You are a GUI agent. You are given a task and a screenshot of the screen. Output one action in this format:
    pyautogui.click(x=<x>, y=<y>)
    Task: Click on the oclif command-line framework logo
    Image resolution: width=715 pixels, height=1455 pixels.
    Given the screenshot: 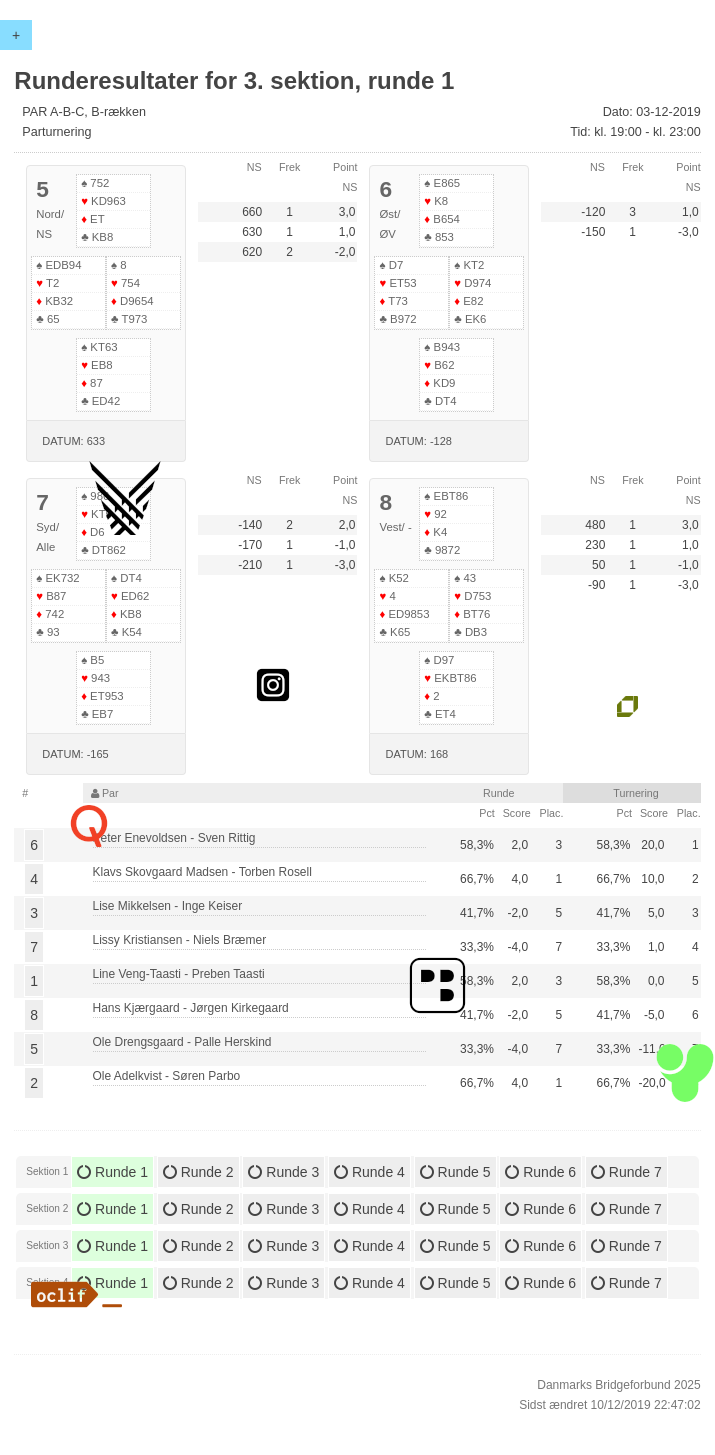 What is the action you would take?
    pyautogui.click(x=76, y=1294)
    